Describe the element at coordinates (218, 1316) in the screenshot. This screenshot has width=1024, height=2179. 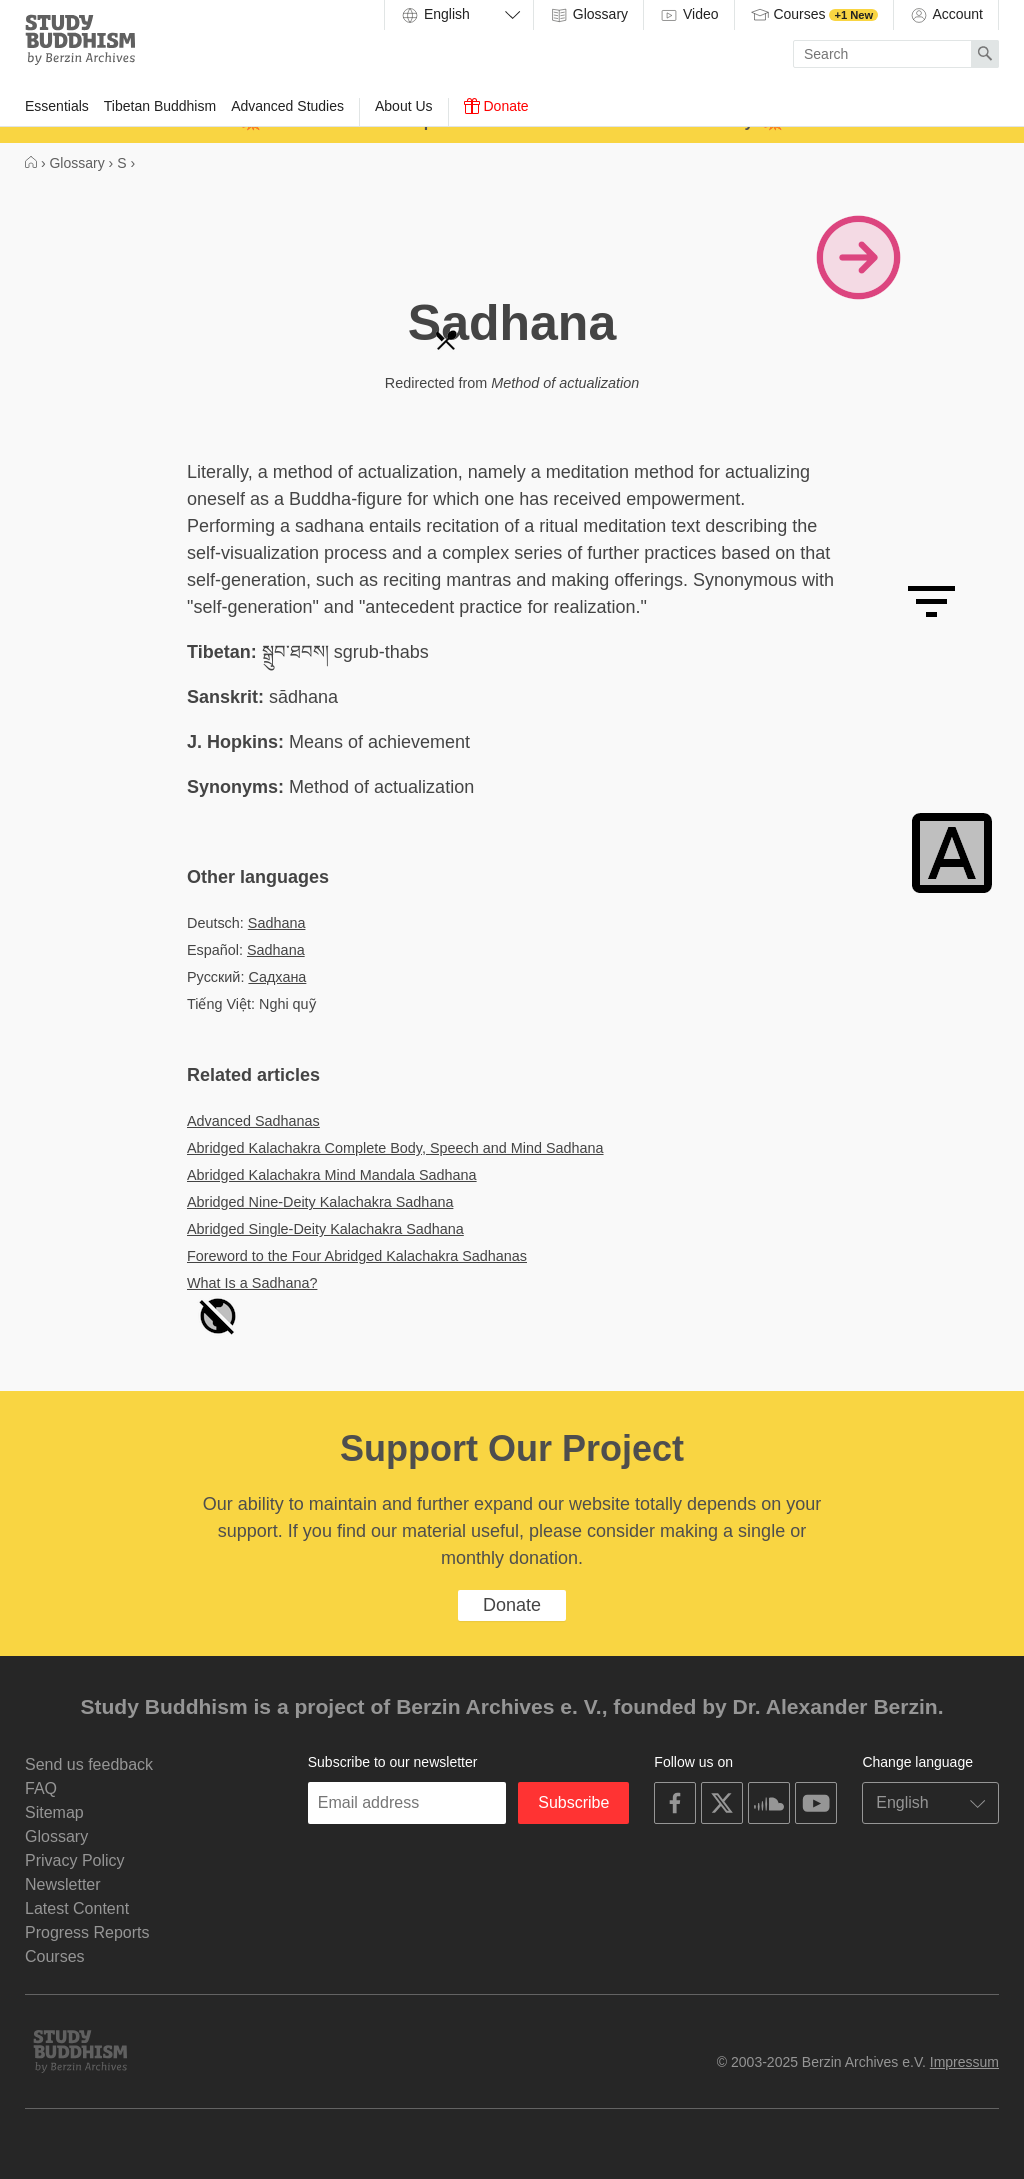
I see `disable public visibility` at that location.